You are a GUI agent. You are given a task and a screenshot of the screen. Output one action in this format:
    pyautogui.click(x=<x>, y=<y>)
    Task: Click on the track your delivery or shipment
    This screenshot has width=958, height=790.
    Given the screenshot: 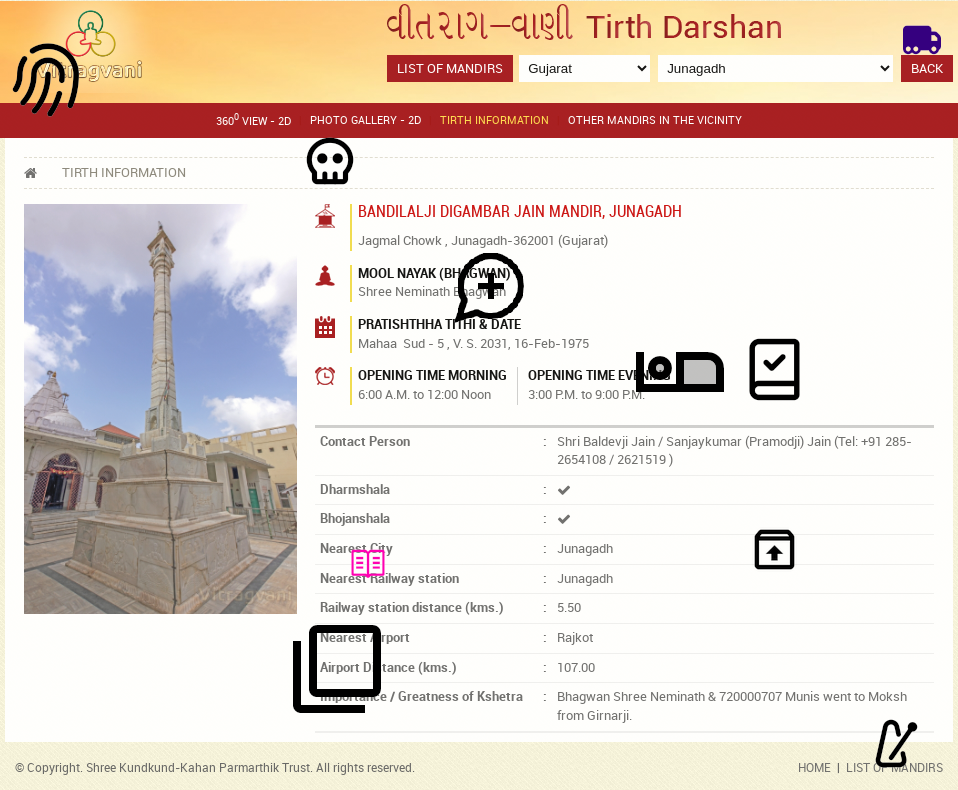 What is the action you would take?
    pyautogui.click(x=922, y=39)
    